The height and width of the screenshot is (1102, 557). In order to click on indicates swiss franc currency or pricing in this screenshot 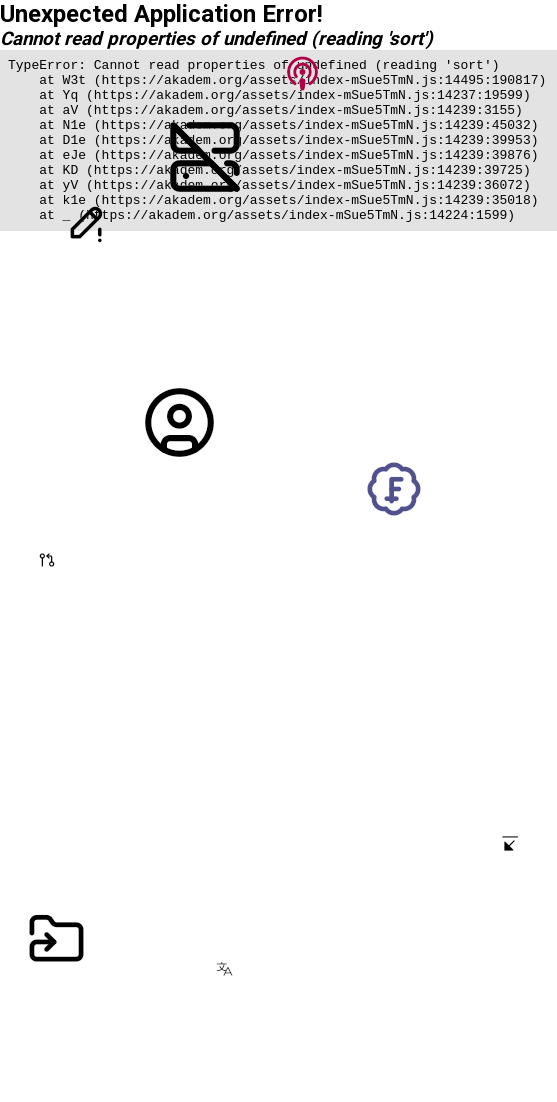, I will do `click(394, 489)`.